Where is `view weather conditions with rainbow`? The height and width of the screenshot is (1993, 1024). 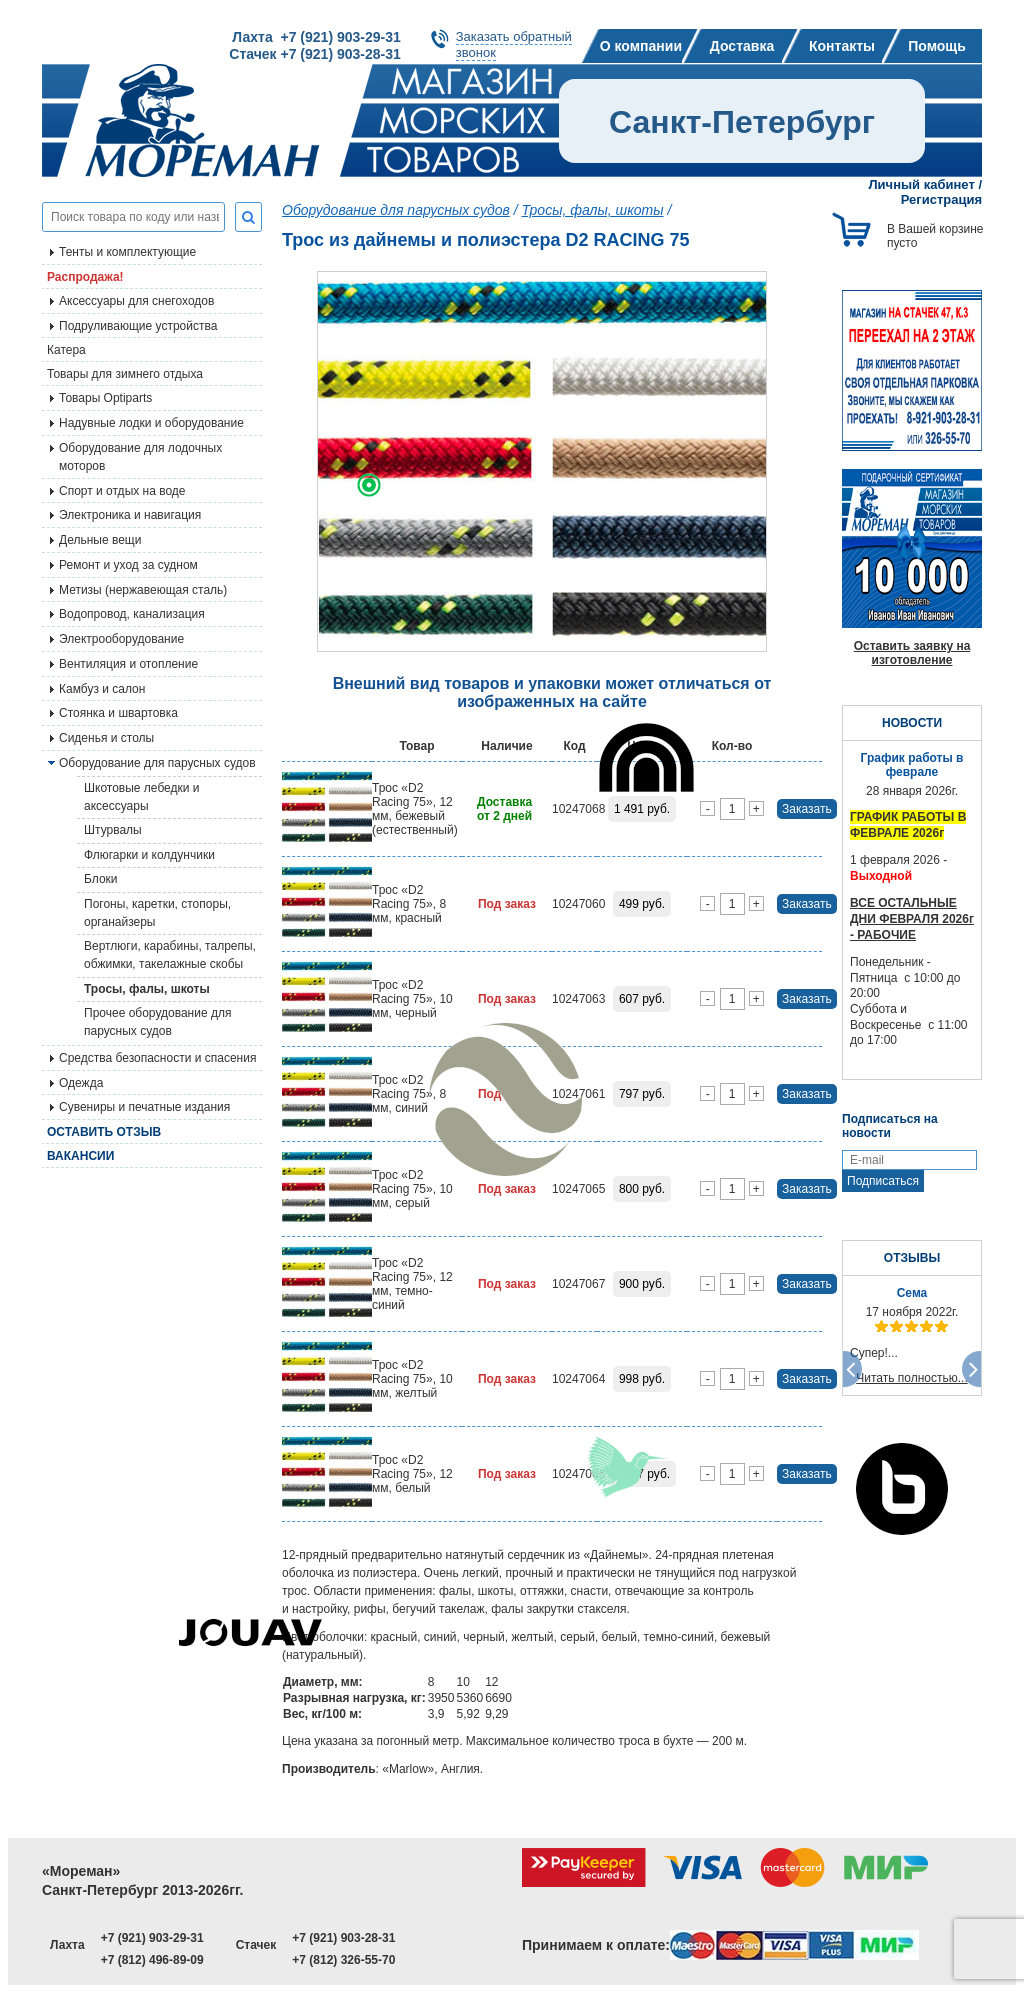 view weather conditions with rainbow is located at coordinates (646, 757).